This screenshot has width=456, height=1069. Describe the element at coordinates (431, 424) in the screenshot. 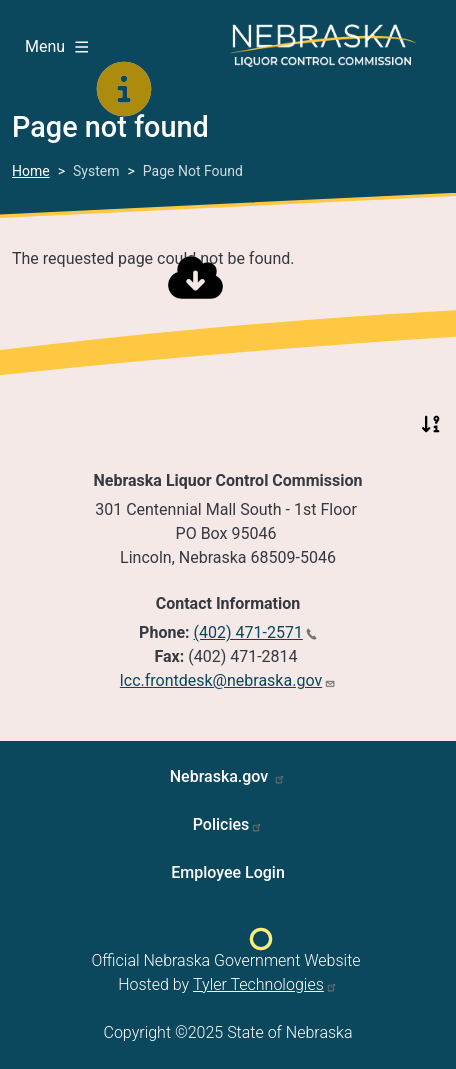

I see `sort numbers in descending order (9 to 1)` at that location.